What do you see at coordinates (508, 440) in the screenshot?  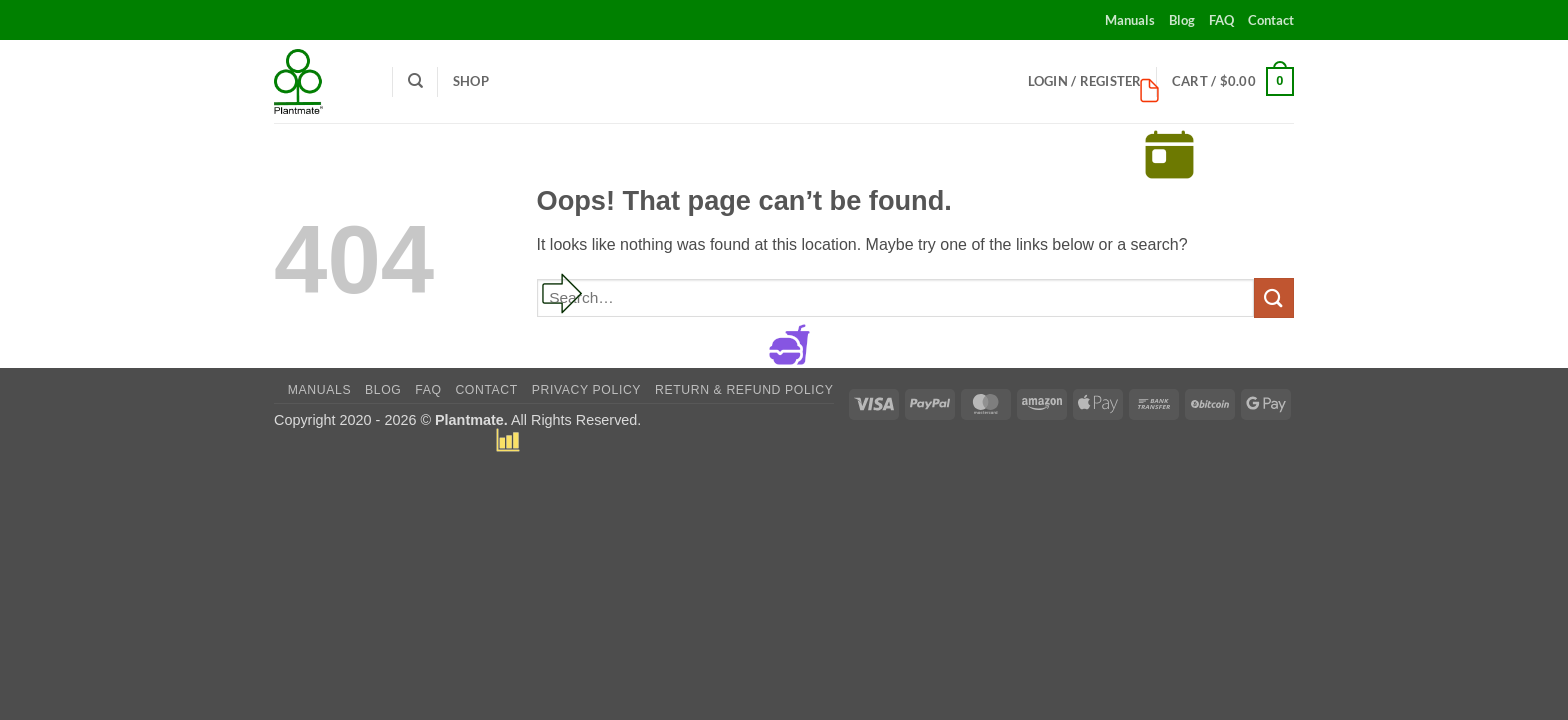 I see `view analytics or statistics` at bounding box center [508, 440].